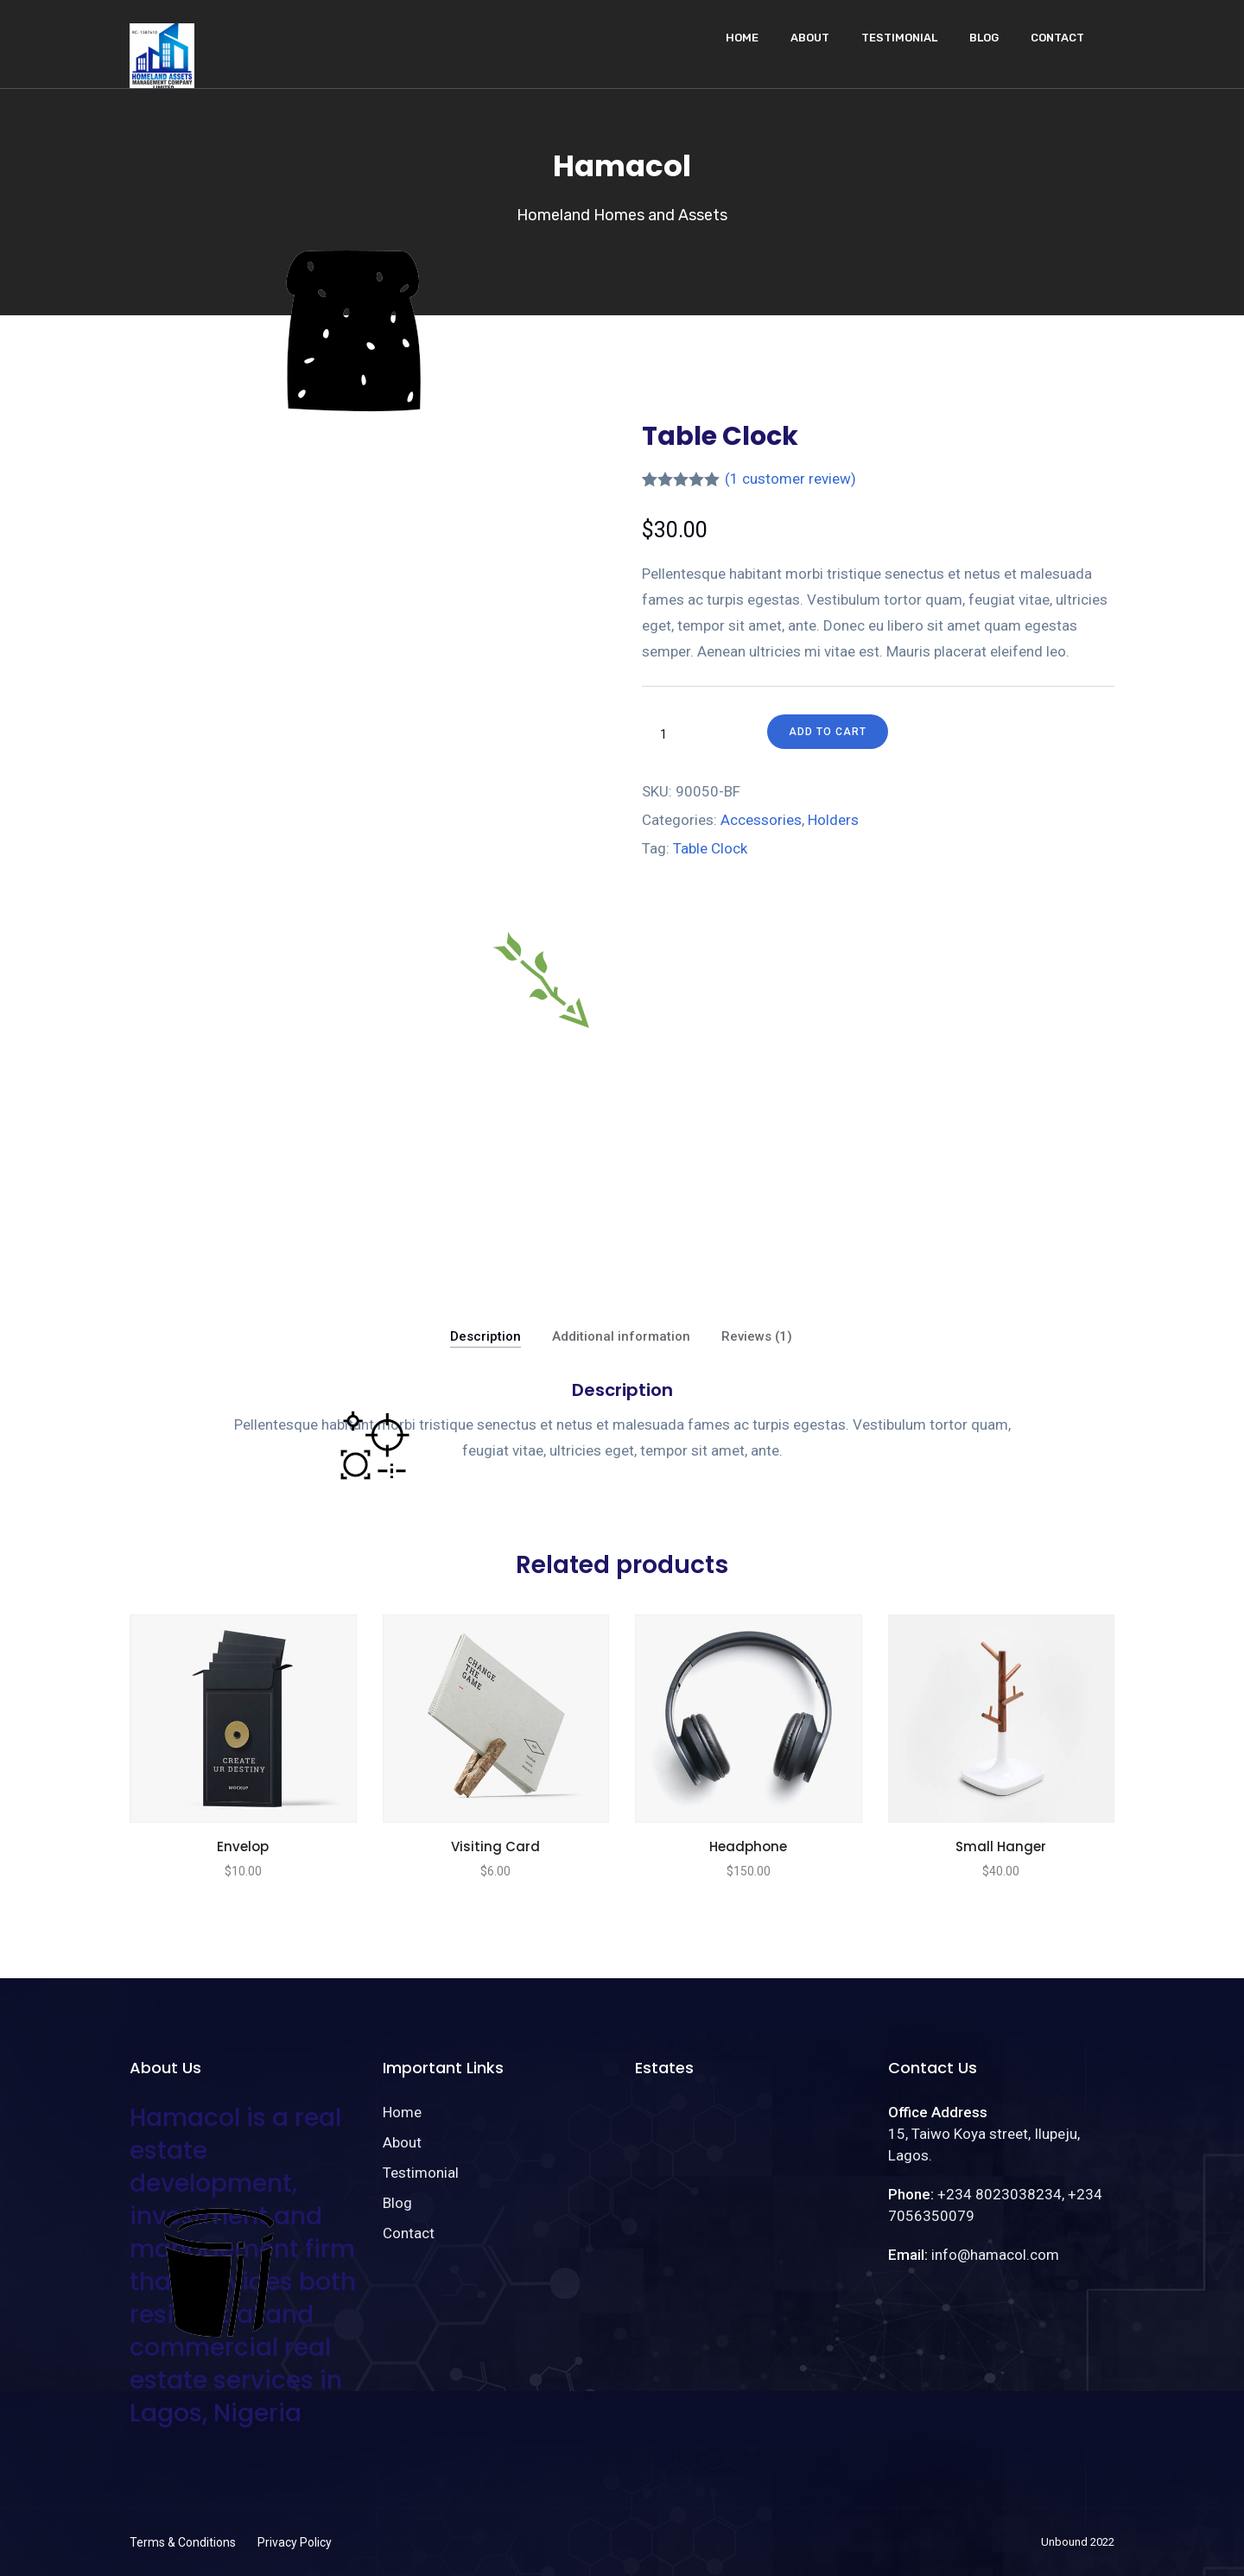 The image size is (1244, 2576). What do you see at coordinates (354, 329) in the screenshot?
I see `food or bakery category indicator` at bounding box center [354, 329].